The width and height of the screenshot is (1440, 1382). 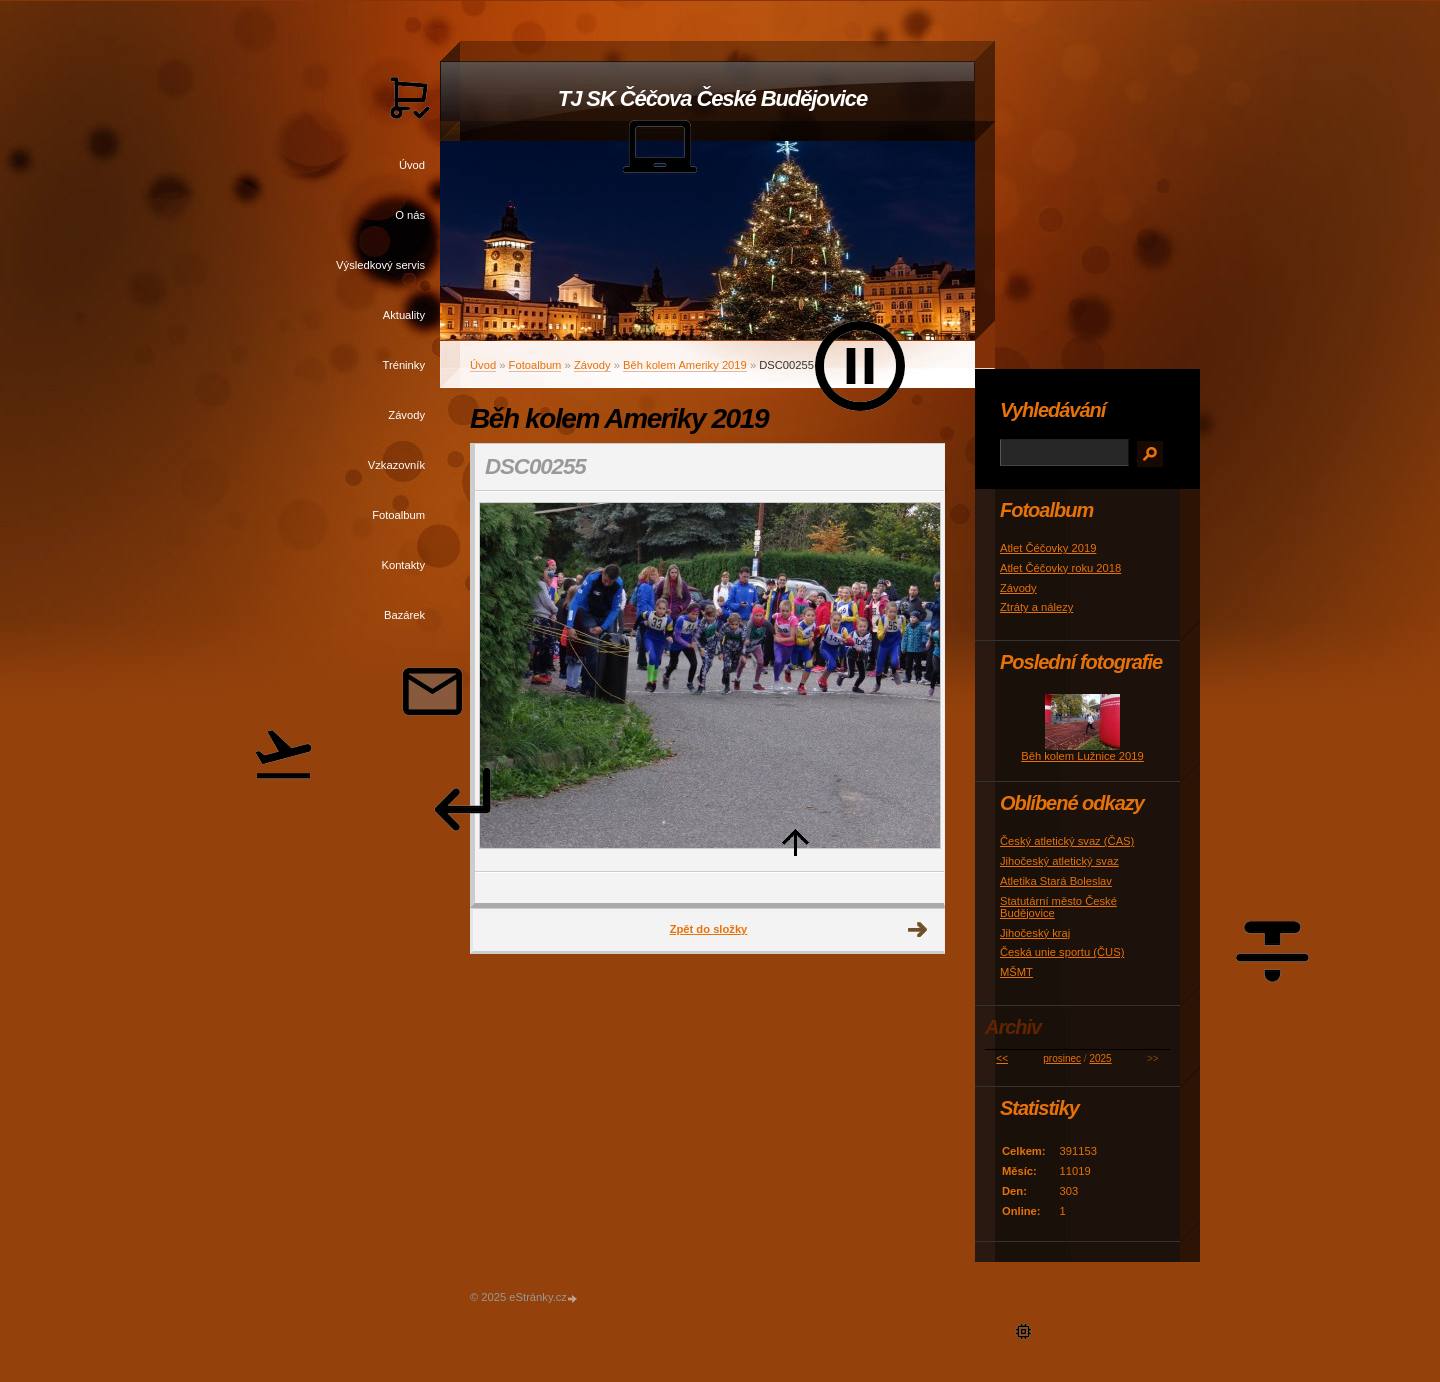 I want to click on view flight departure information, so click(x=283, y=753).